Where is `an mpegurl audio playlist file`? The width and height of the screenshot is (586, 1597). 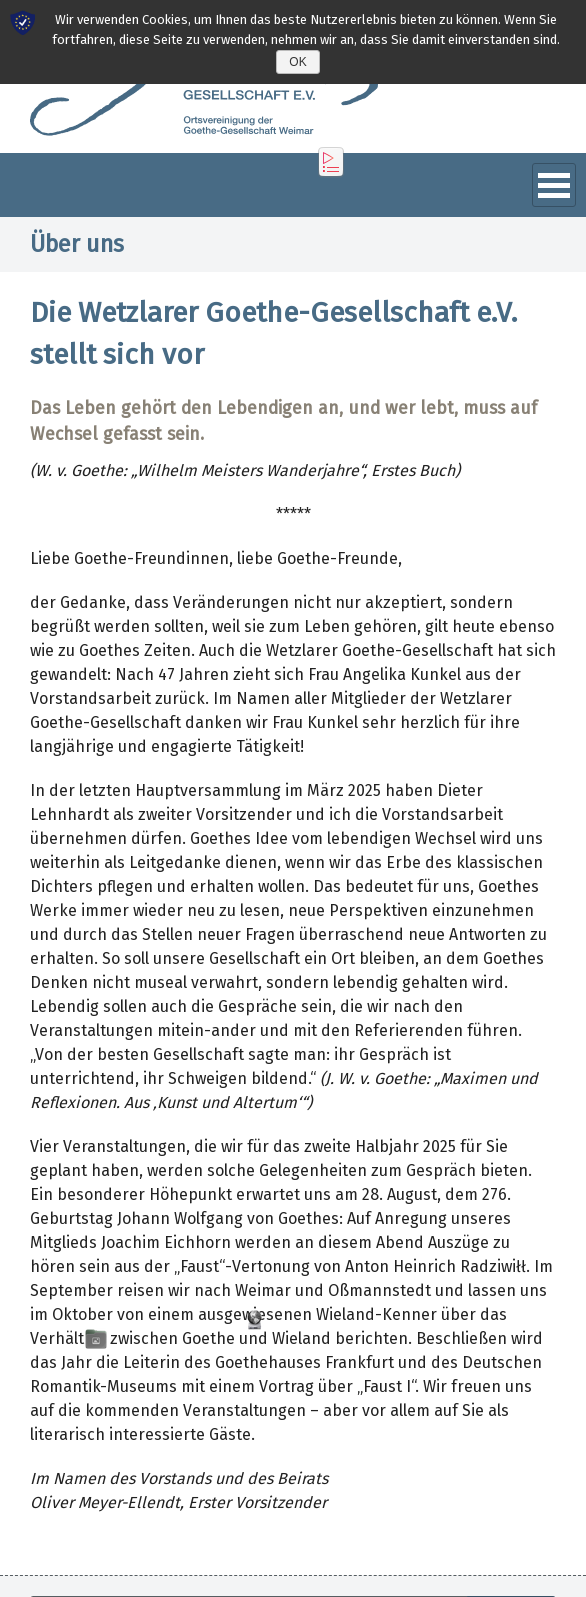 an mpegurl audio playlist file is located at coordinates (331, 162).